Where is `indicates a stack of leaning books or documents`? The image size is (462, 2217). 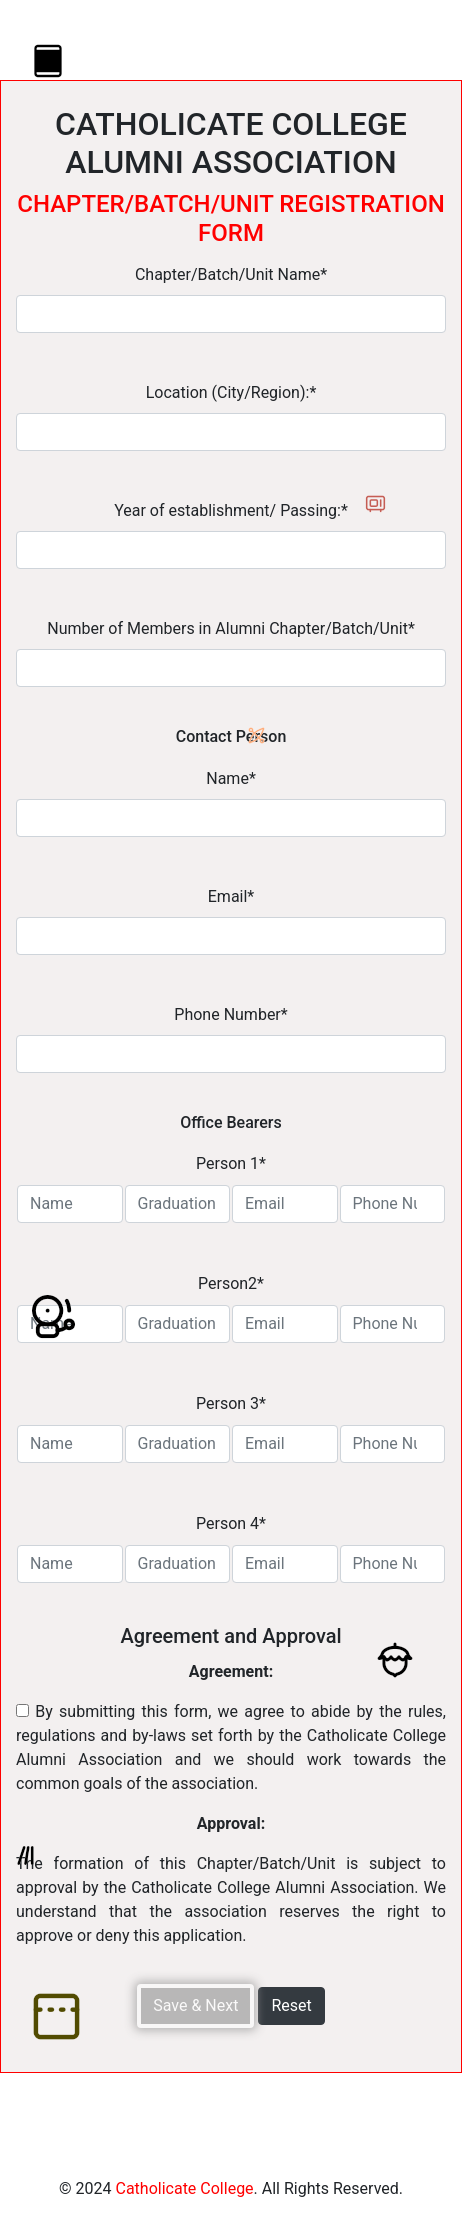 indicates a stack of leaning books or documents is located at coordinates (25, 1855).